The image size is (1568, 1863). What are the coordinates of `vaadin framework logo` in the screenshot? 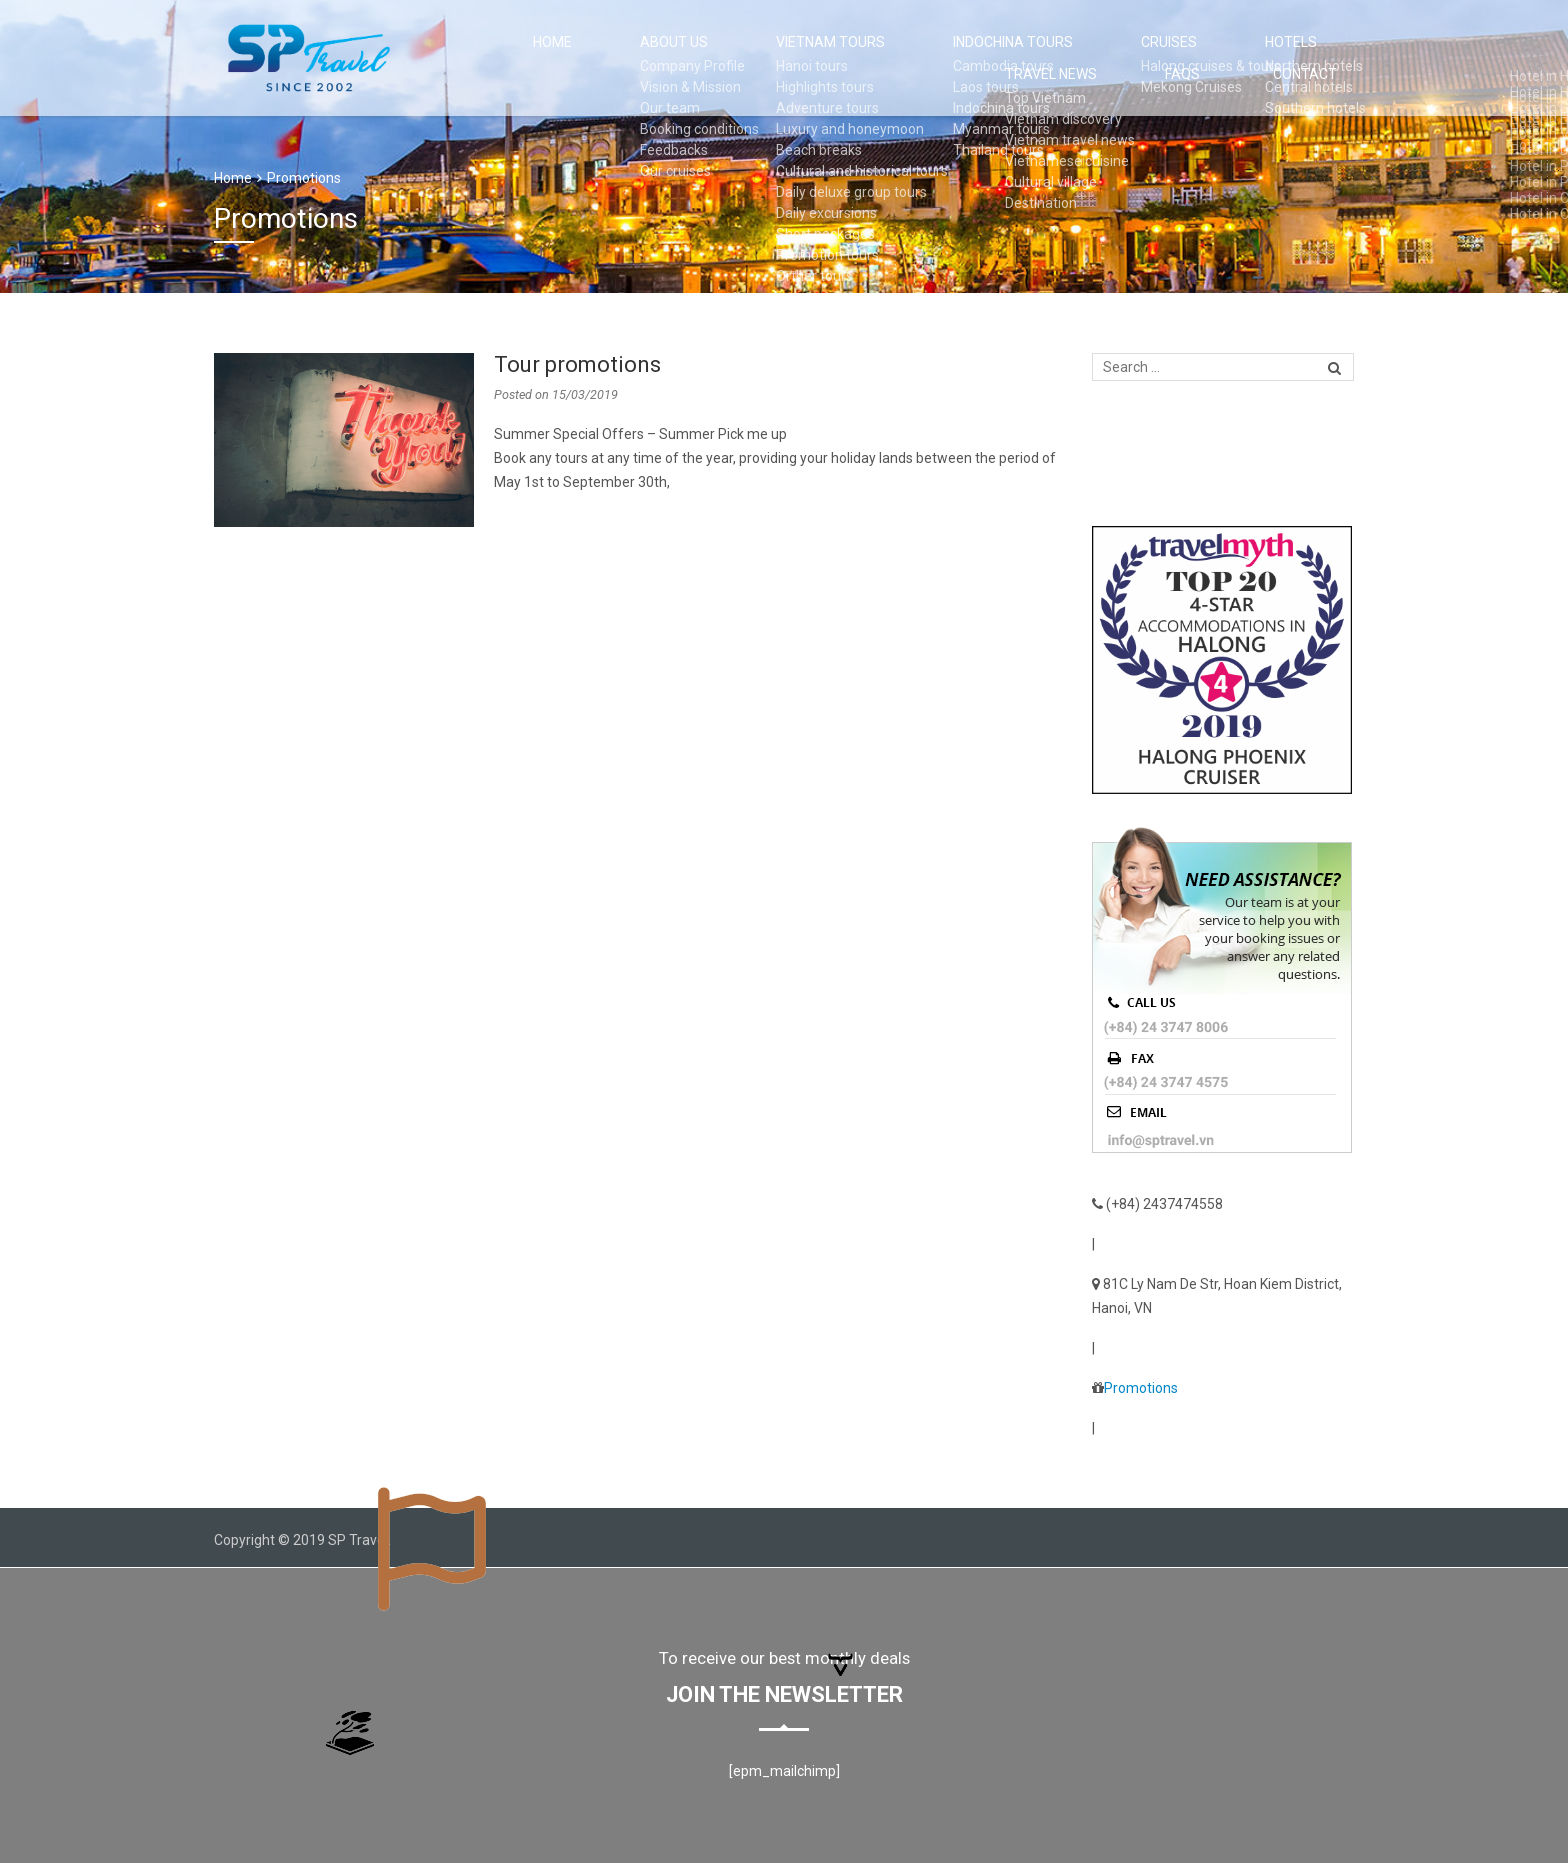 It's located at (840, 1665).